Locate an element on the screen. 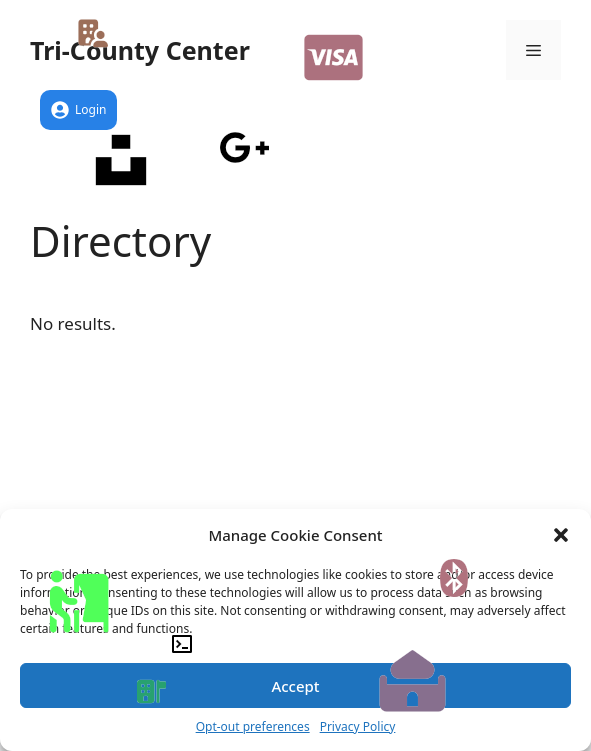 The height and width of the screenshot is (751, 591). open Unsplash to browse stock photos is located at coordinates (121, 160).